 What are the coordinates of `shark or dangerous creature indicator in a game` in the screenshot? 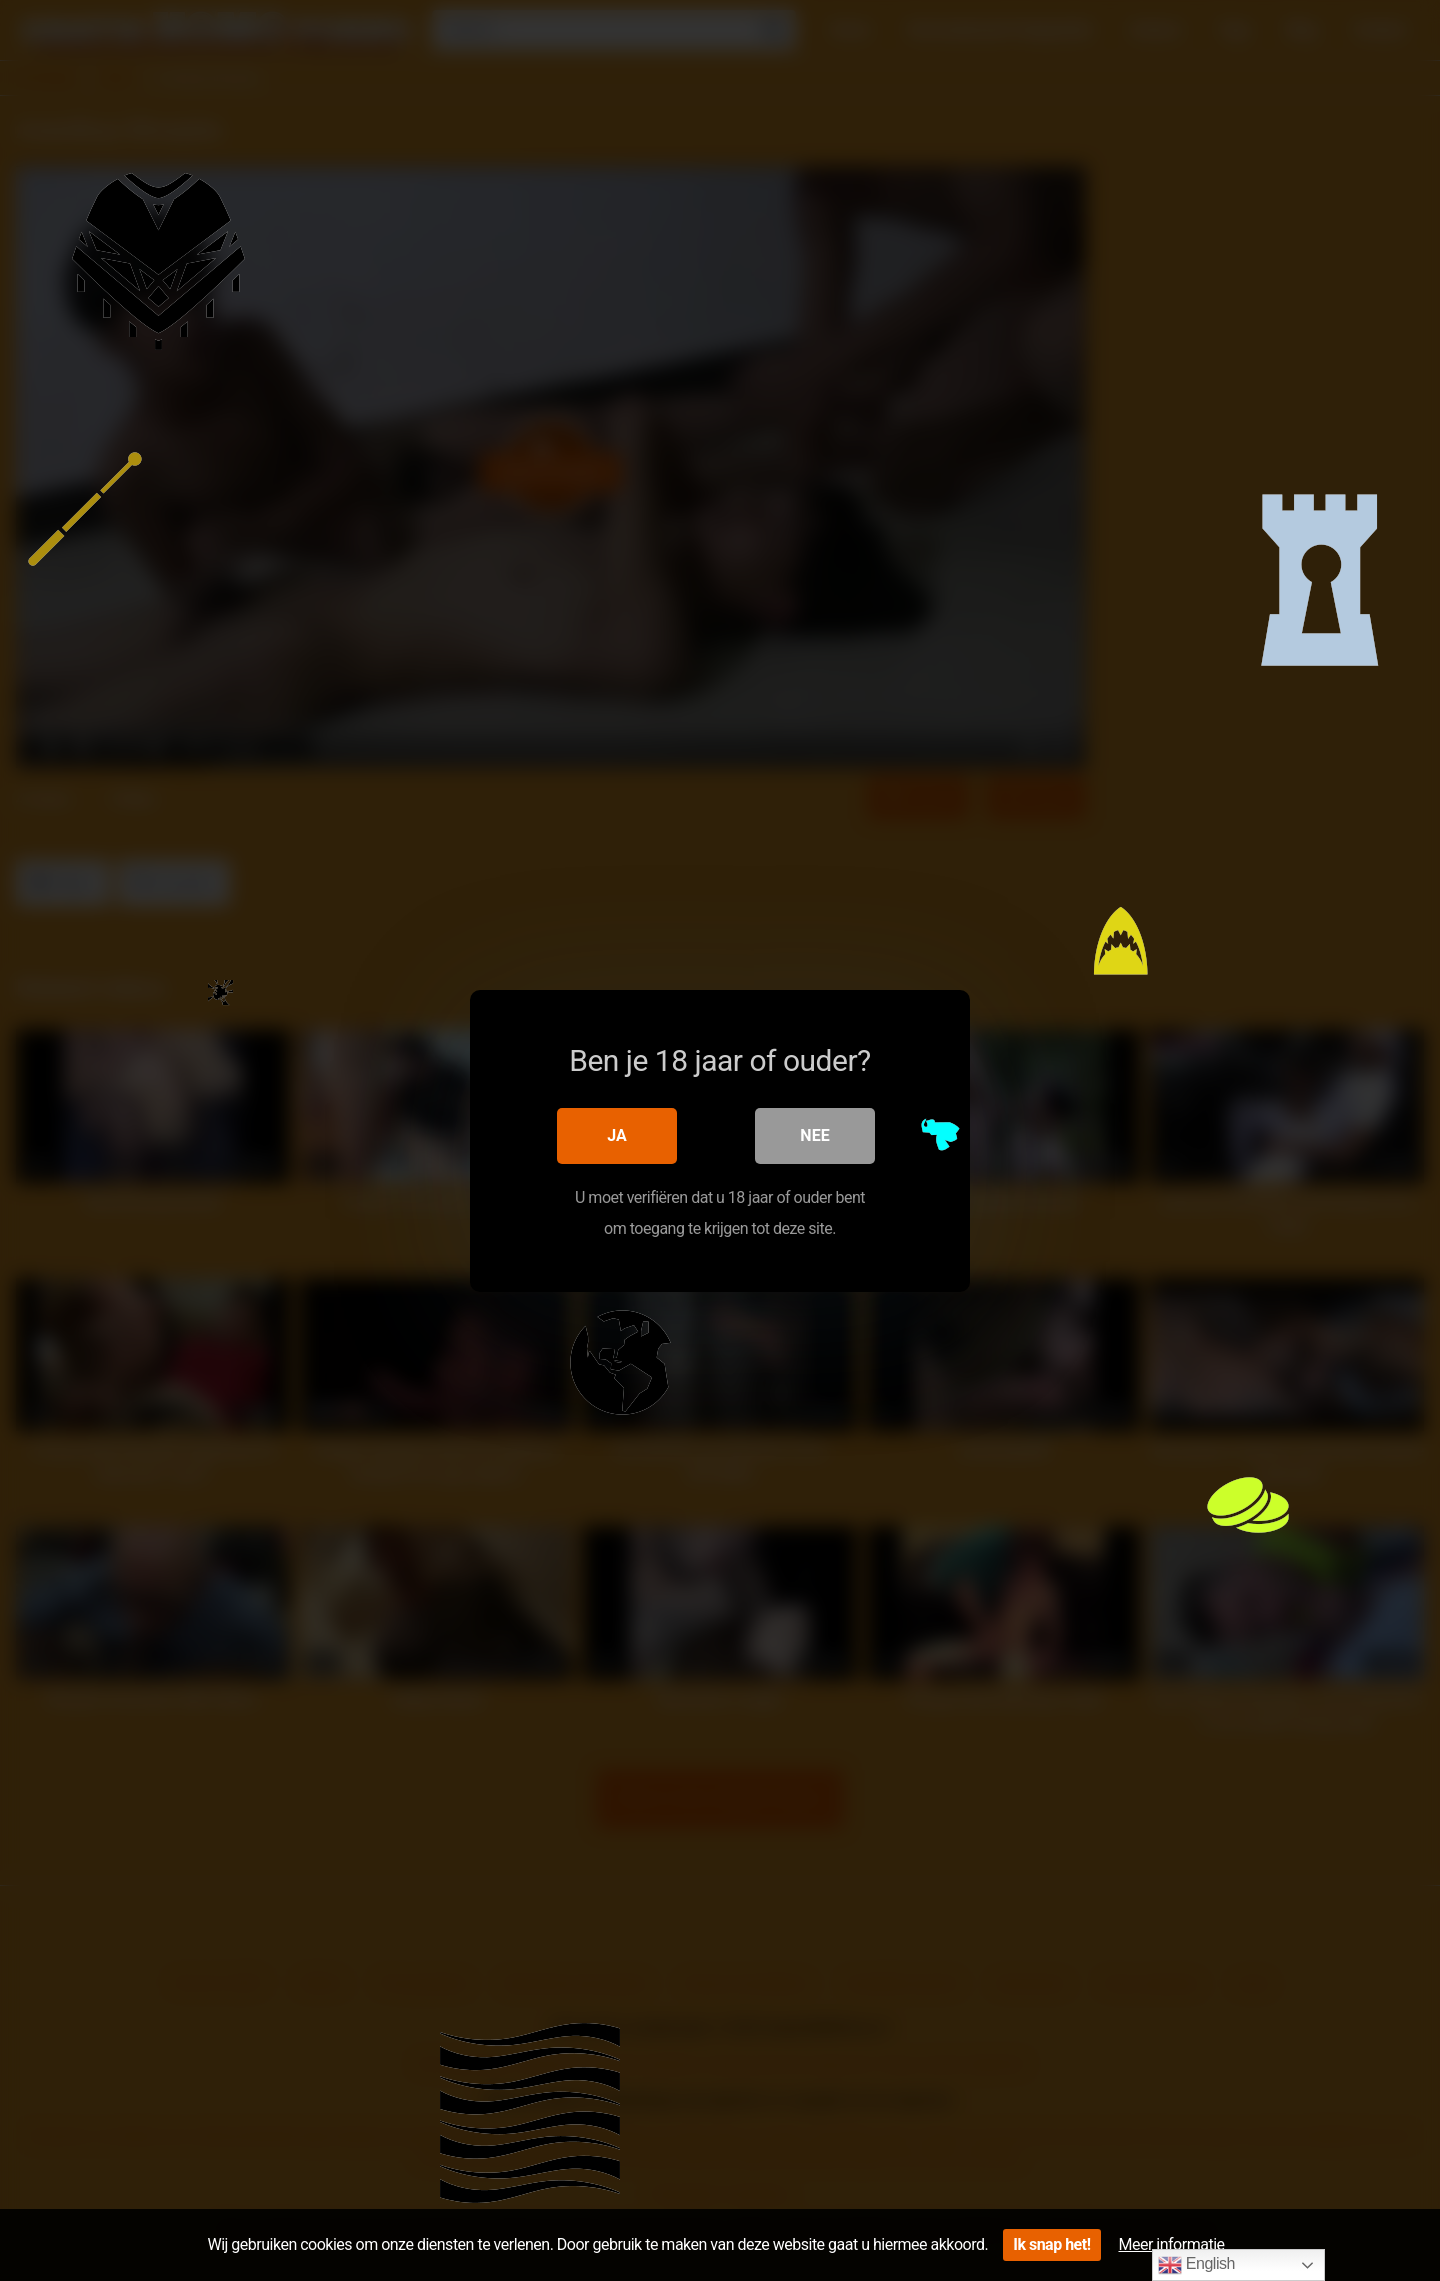 It's located at (1120, 940).